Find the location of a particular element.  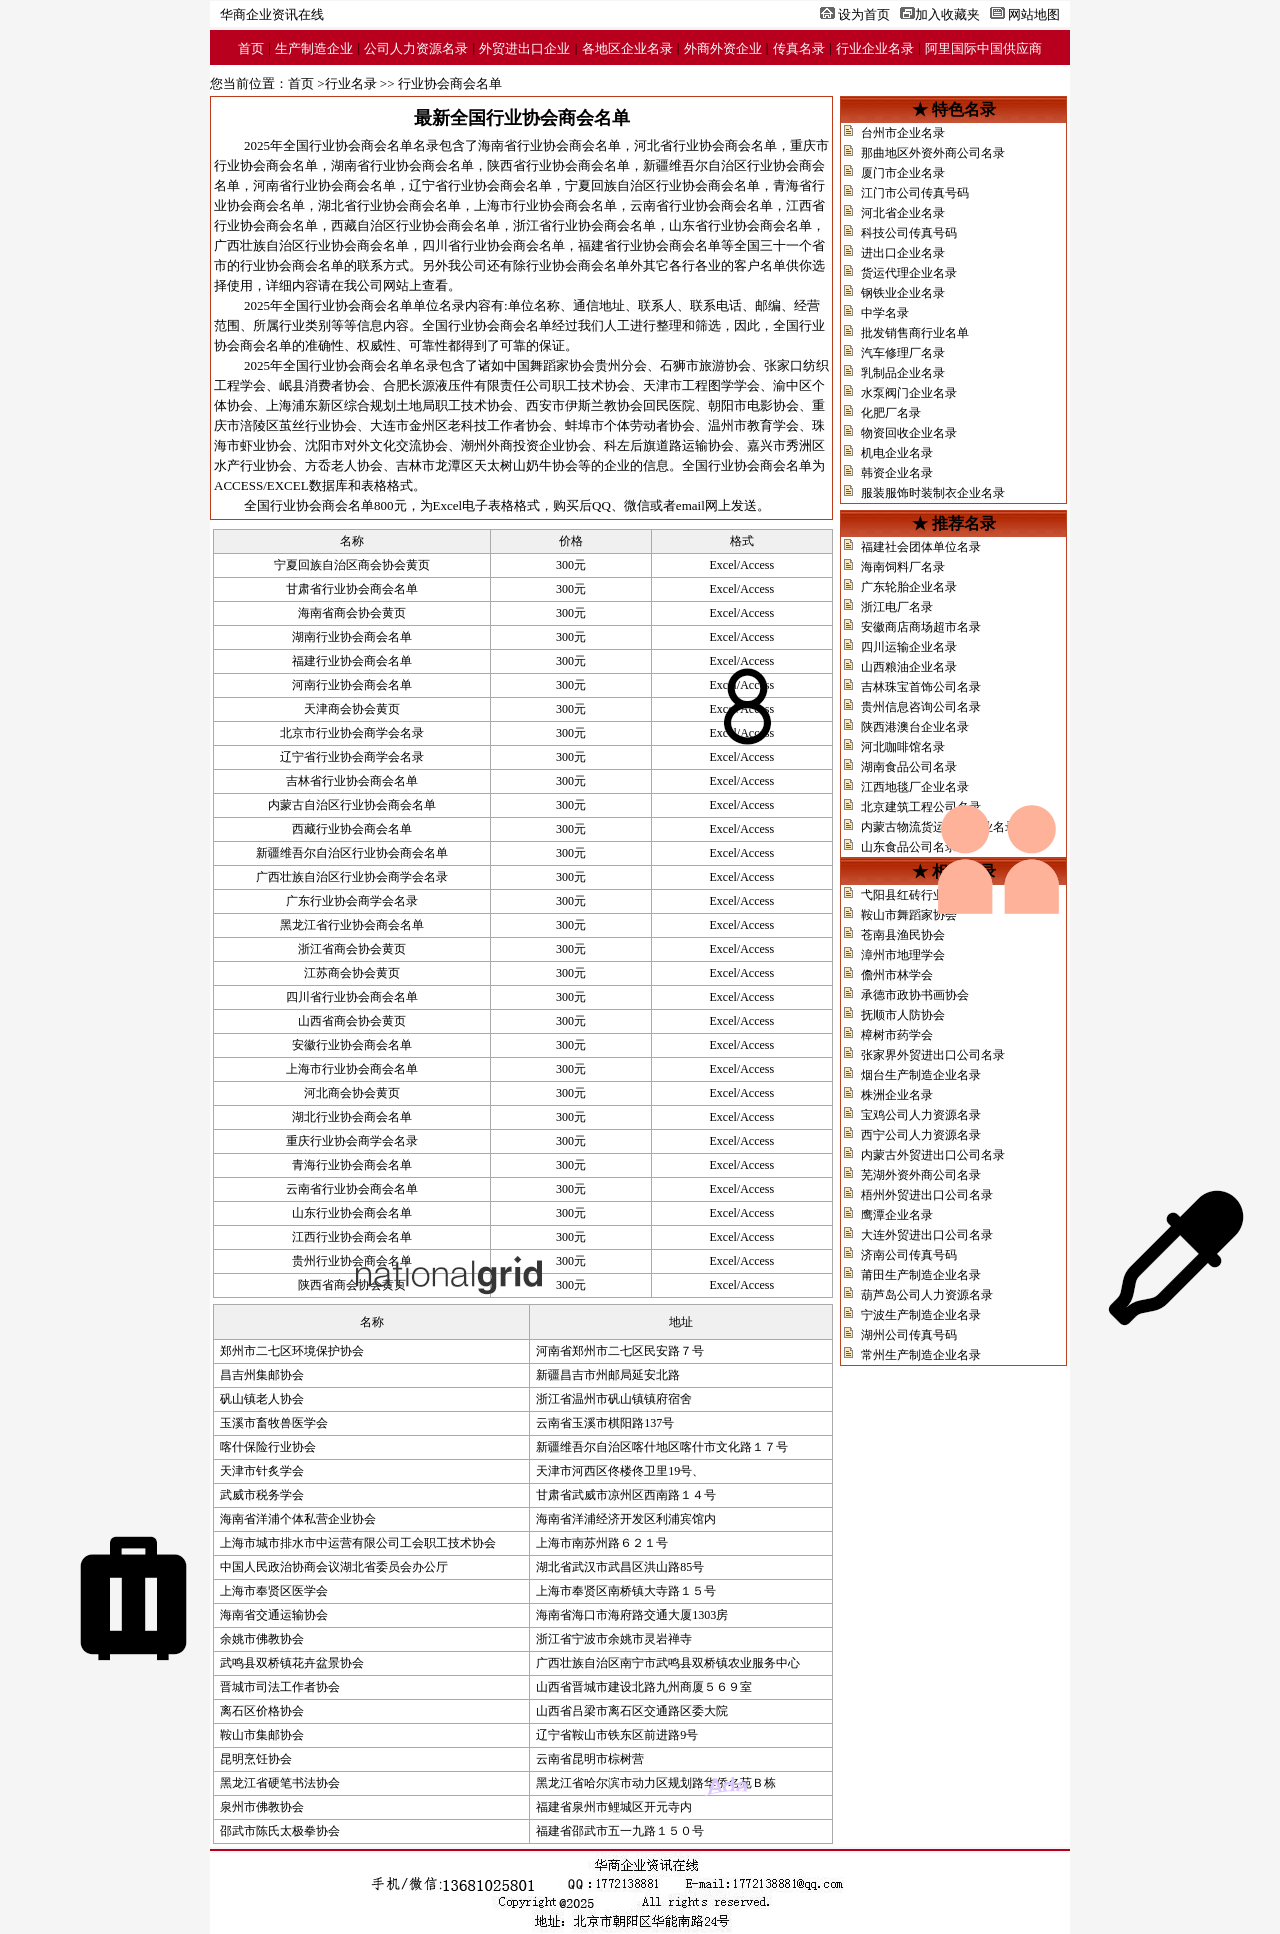

national grid company logo is located at coordinates (449, 1275).